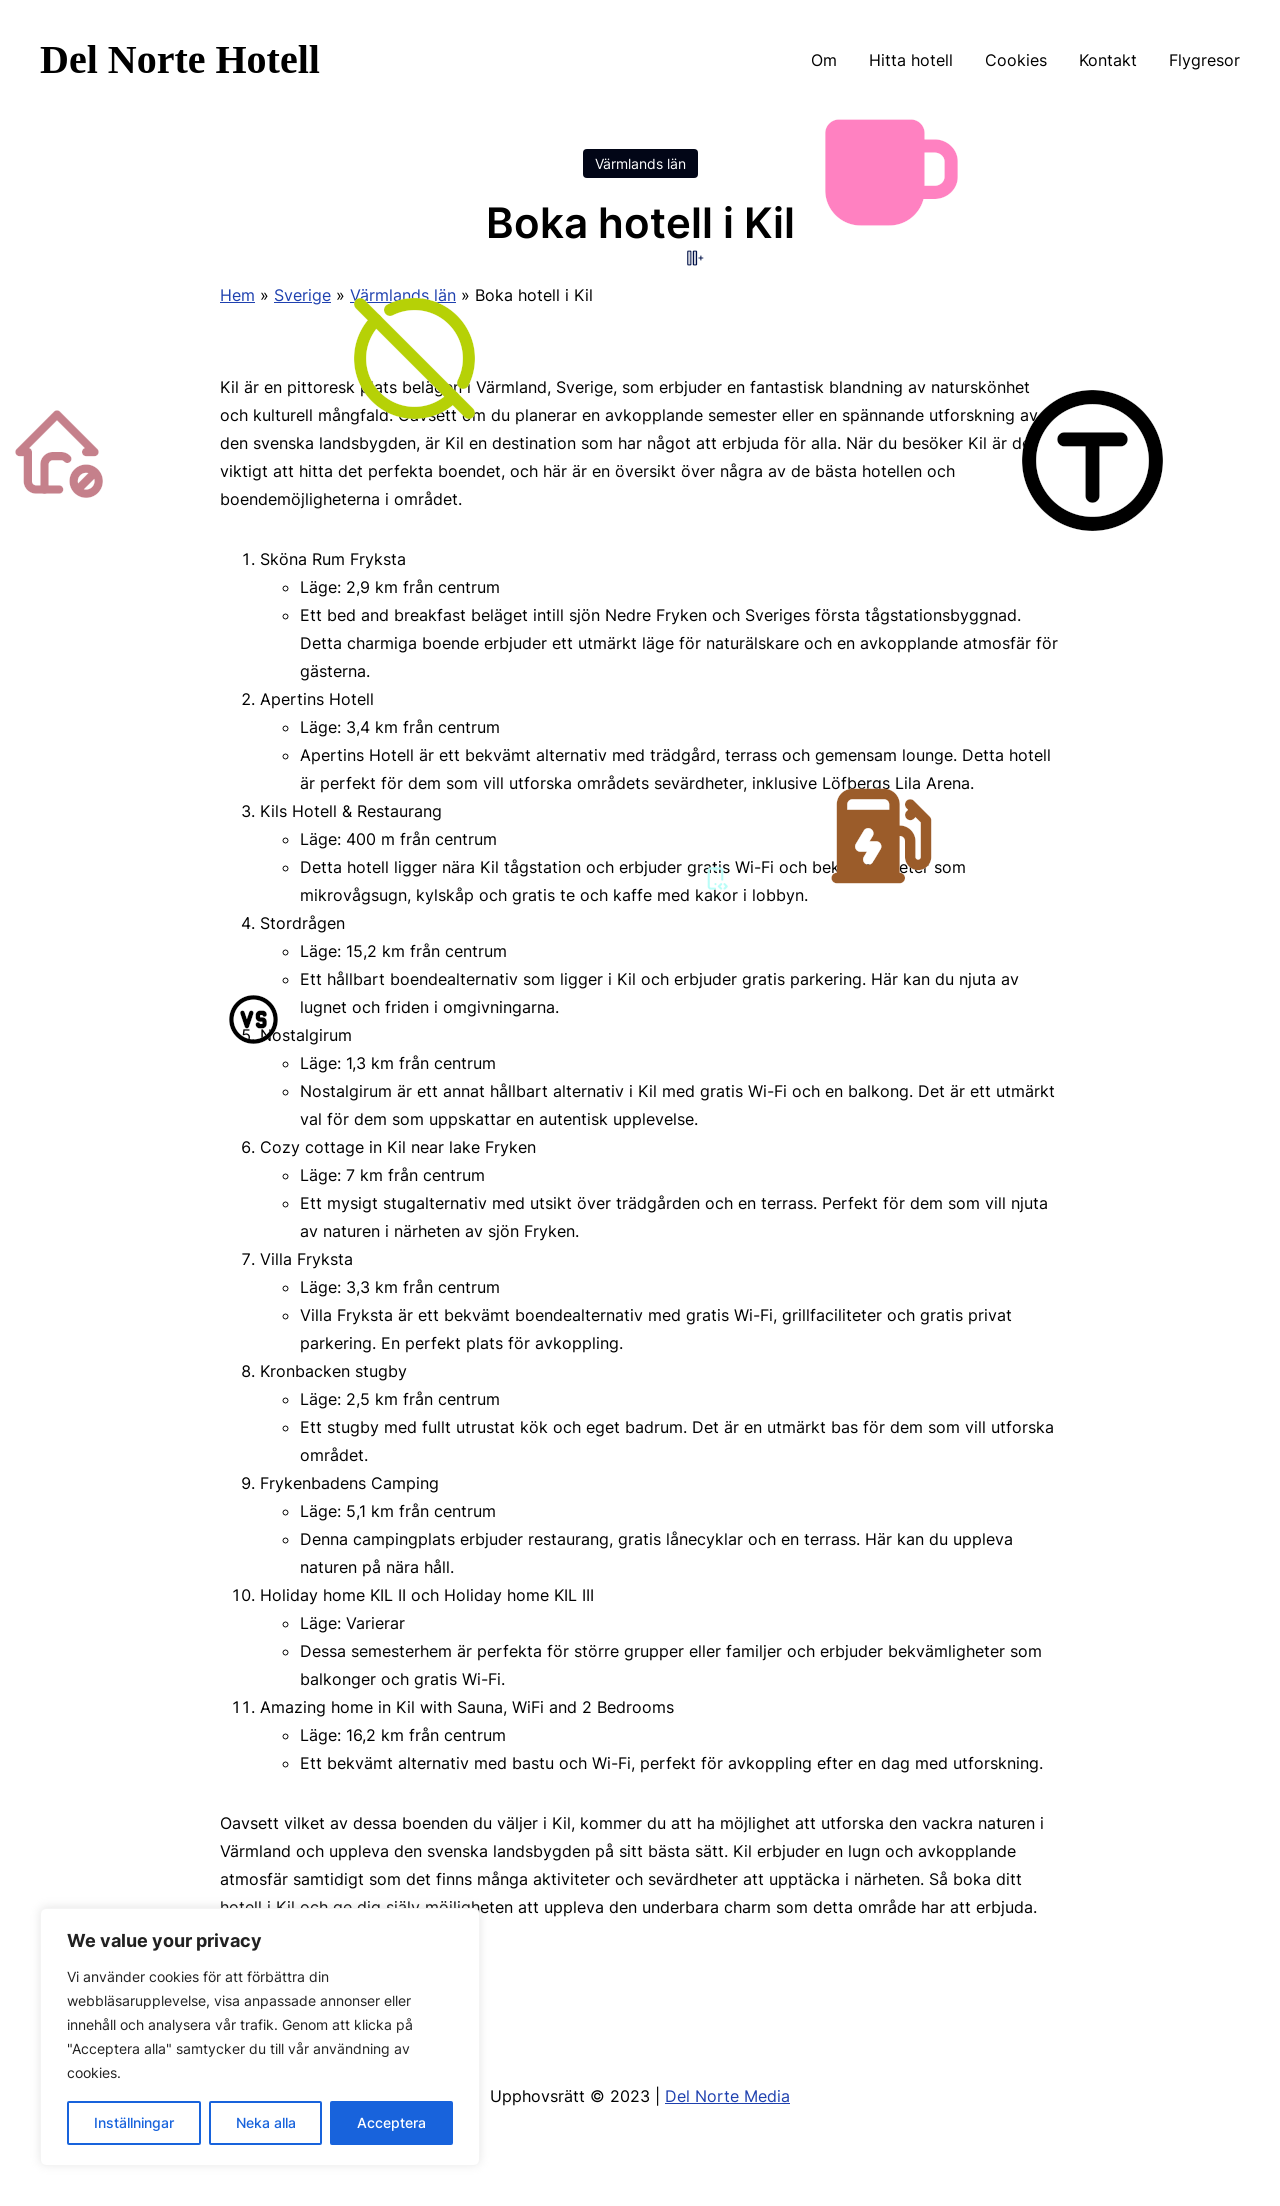 The width and height of the screenshot is (1280, 2206). I want to click on access coffee break or break time features, so click(891, 172).